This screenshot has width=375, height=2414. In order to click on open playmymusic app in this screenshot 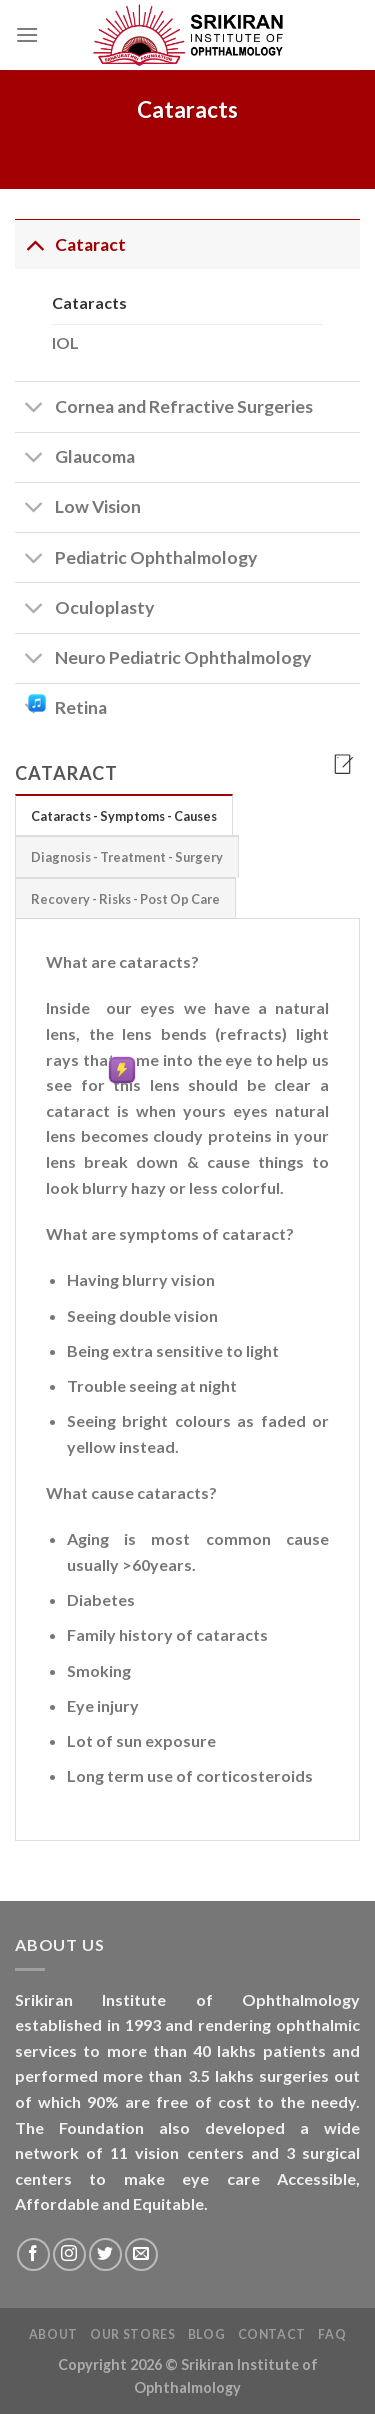, I will do `click(37, 703)`.